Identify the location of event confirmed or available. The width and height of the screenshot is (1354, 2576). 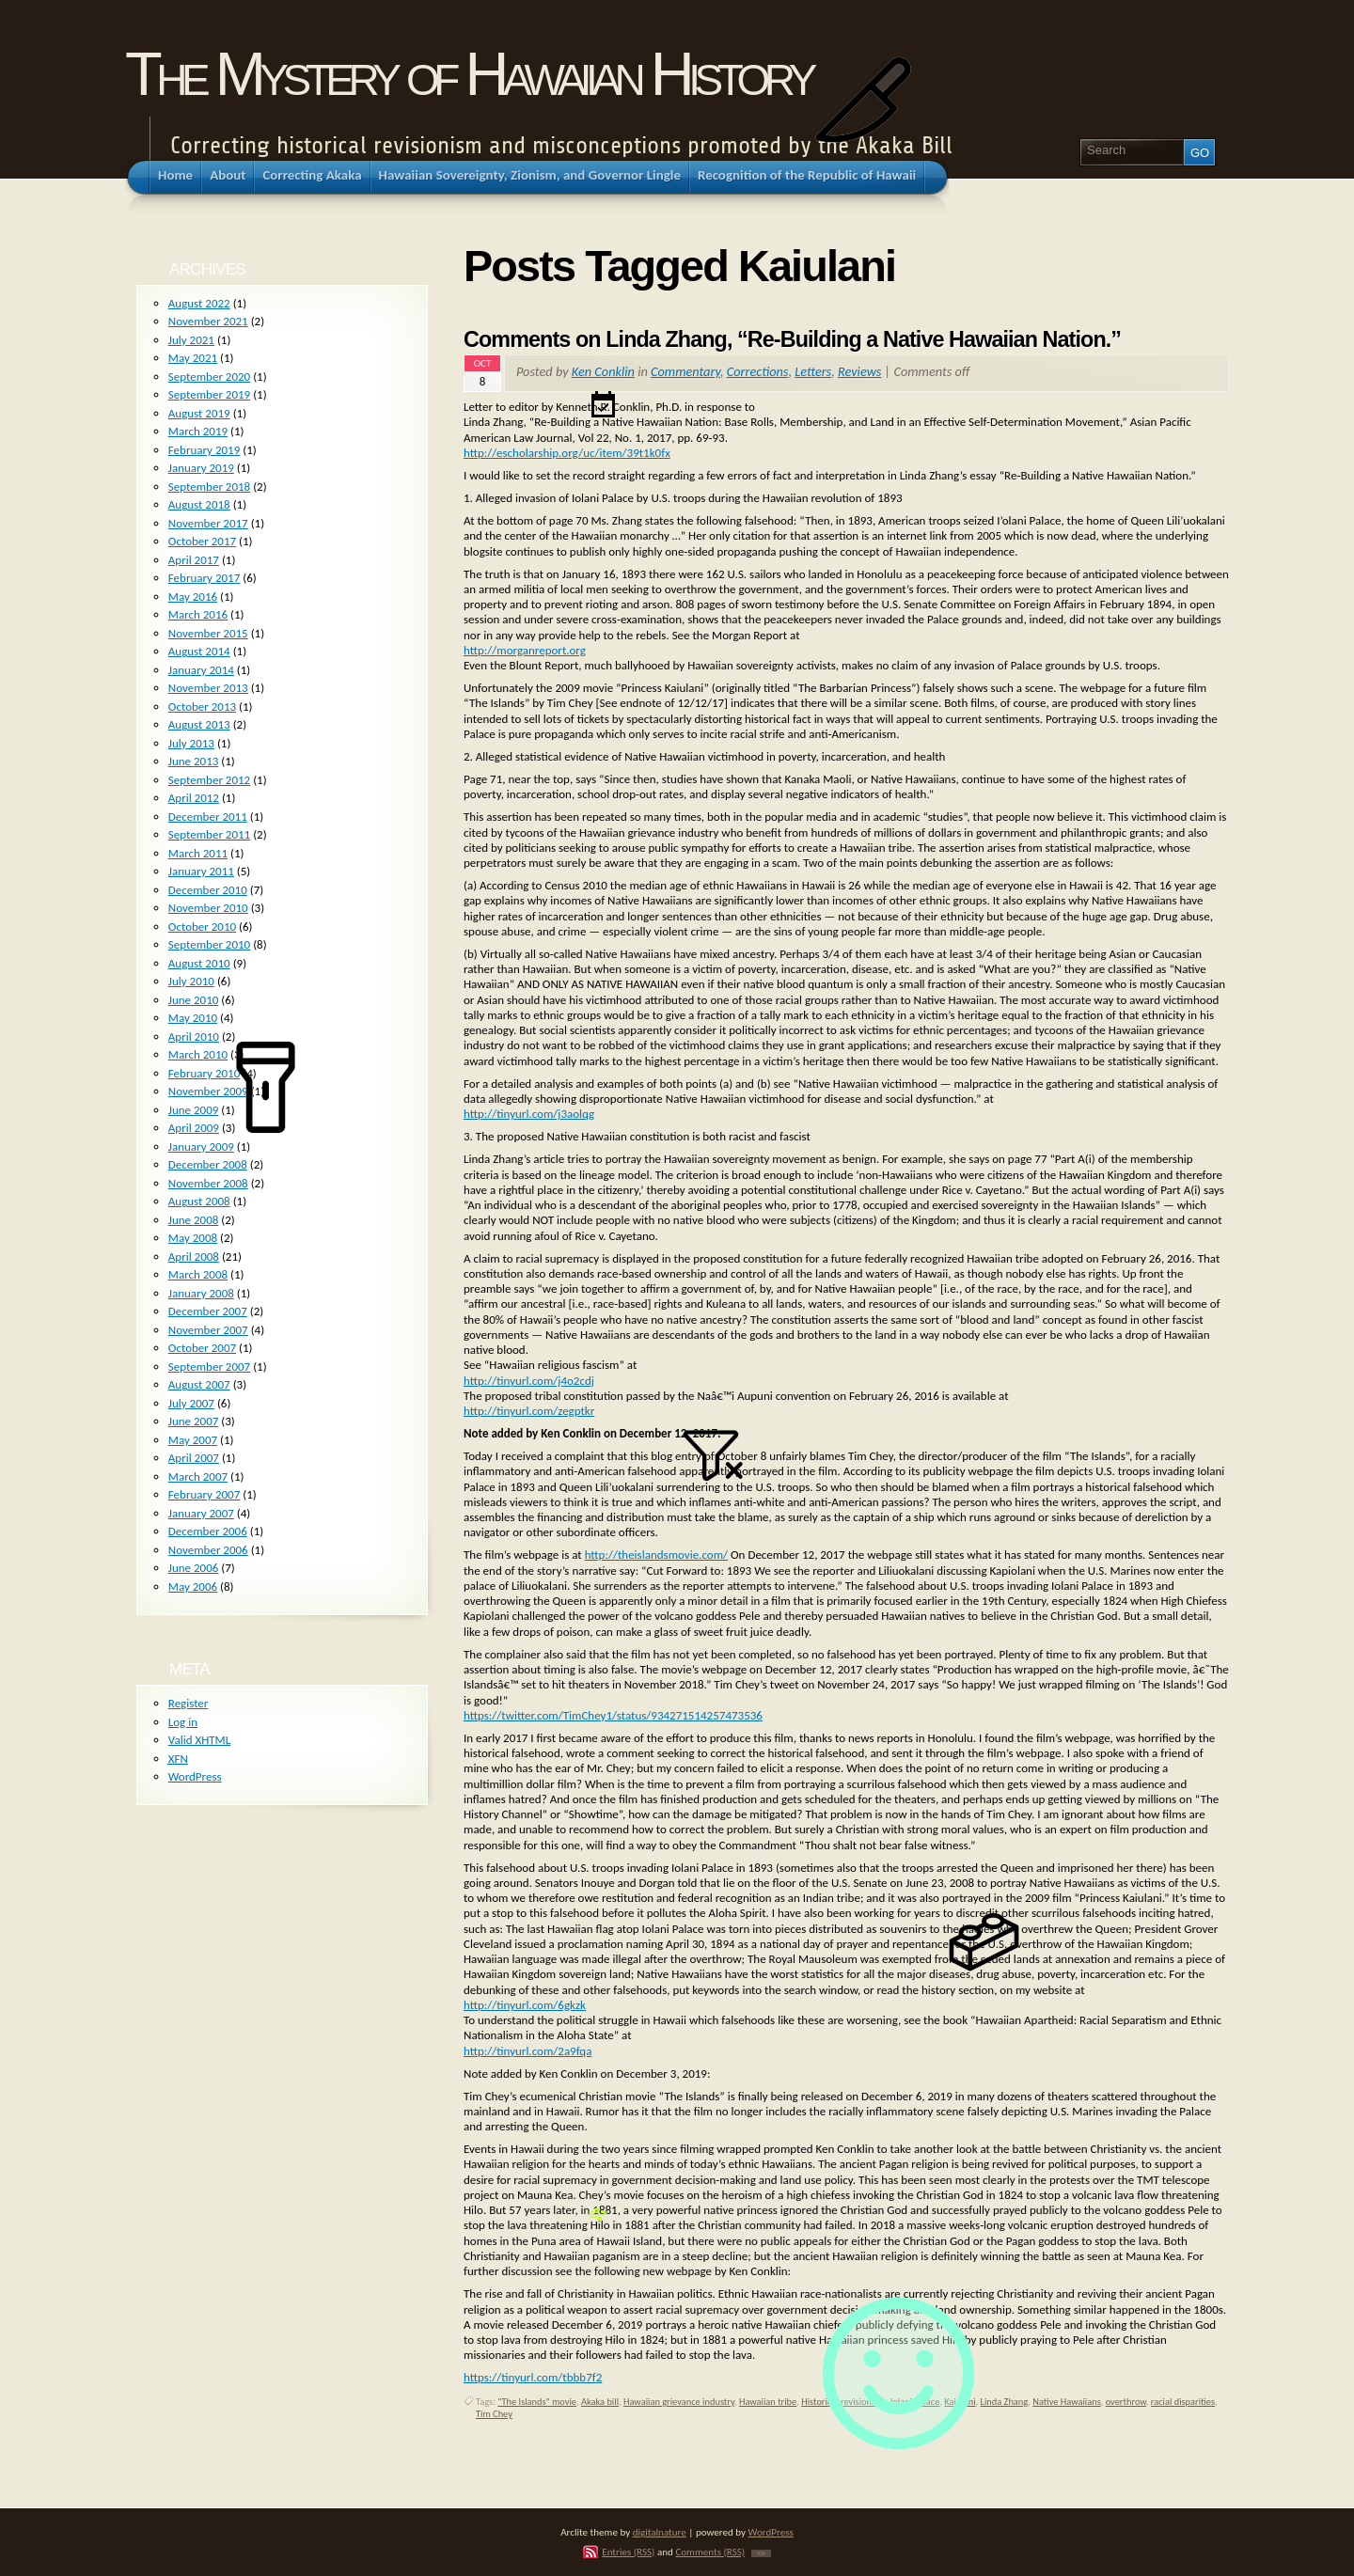
(603, 405).